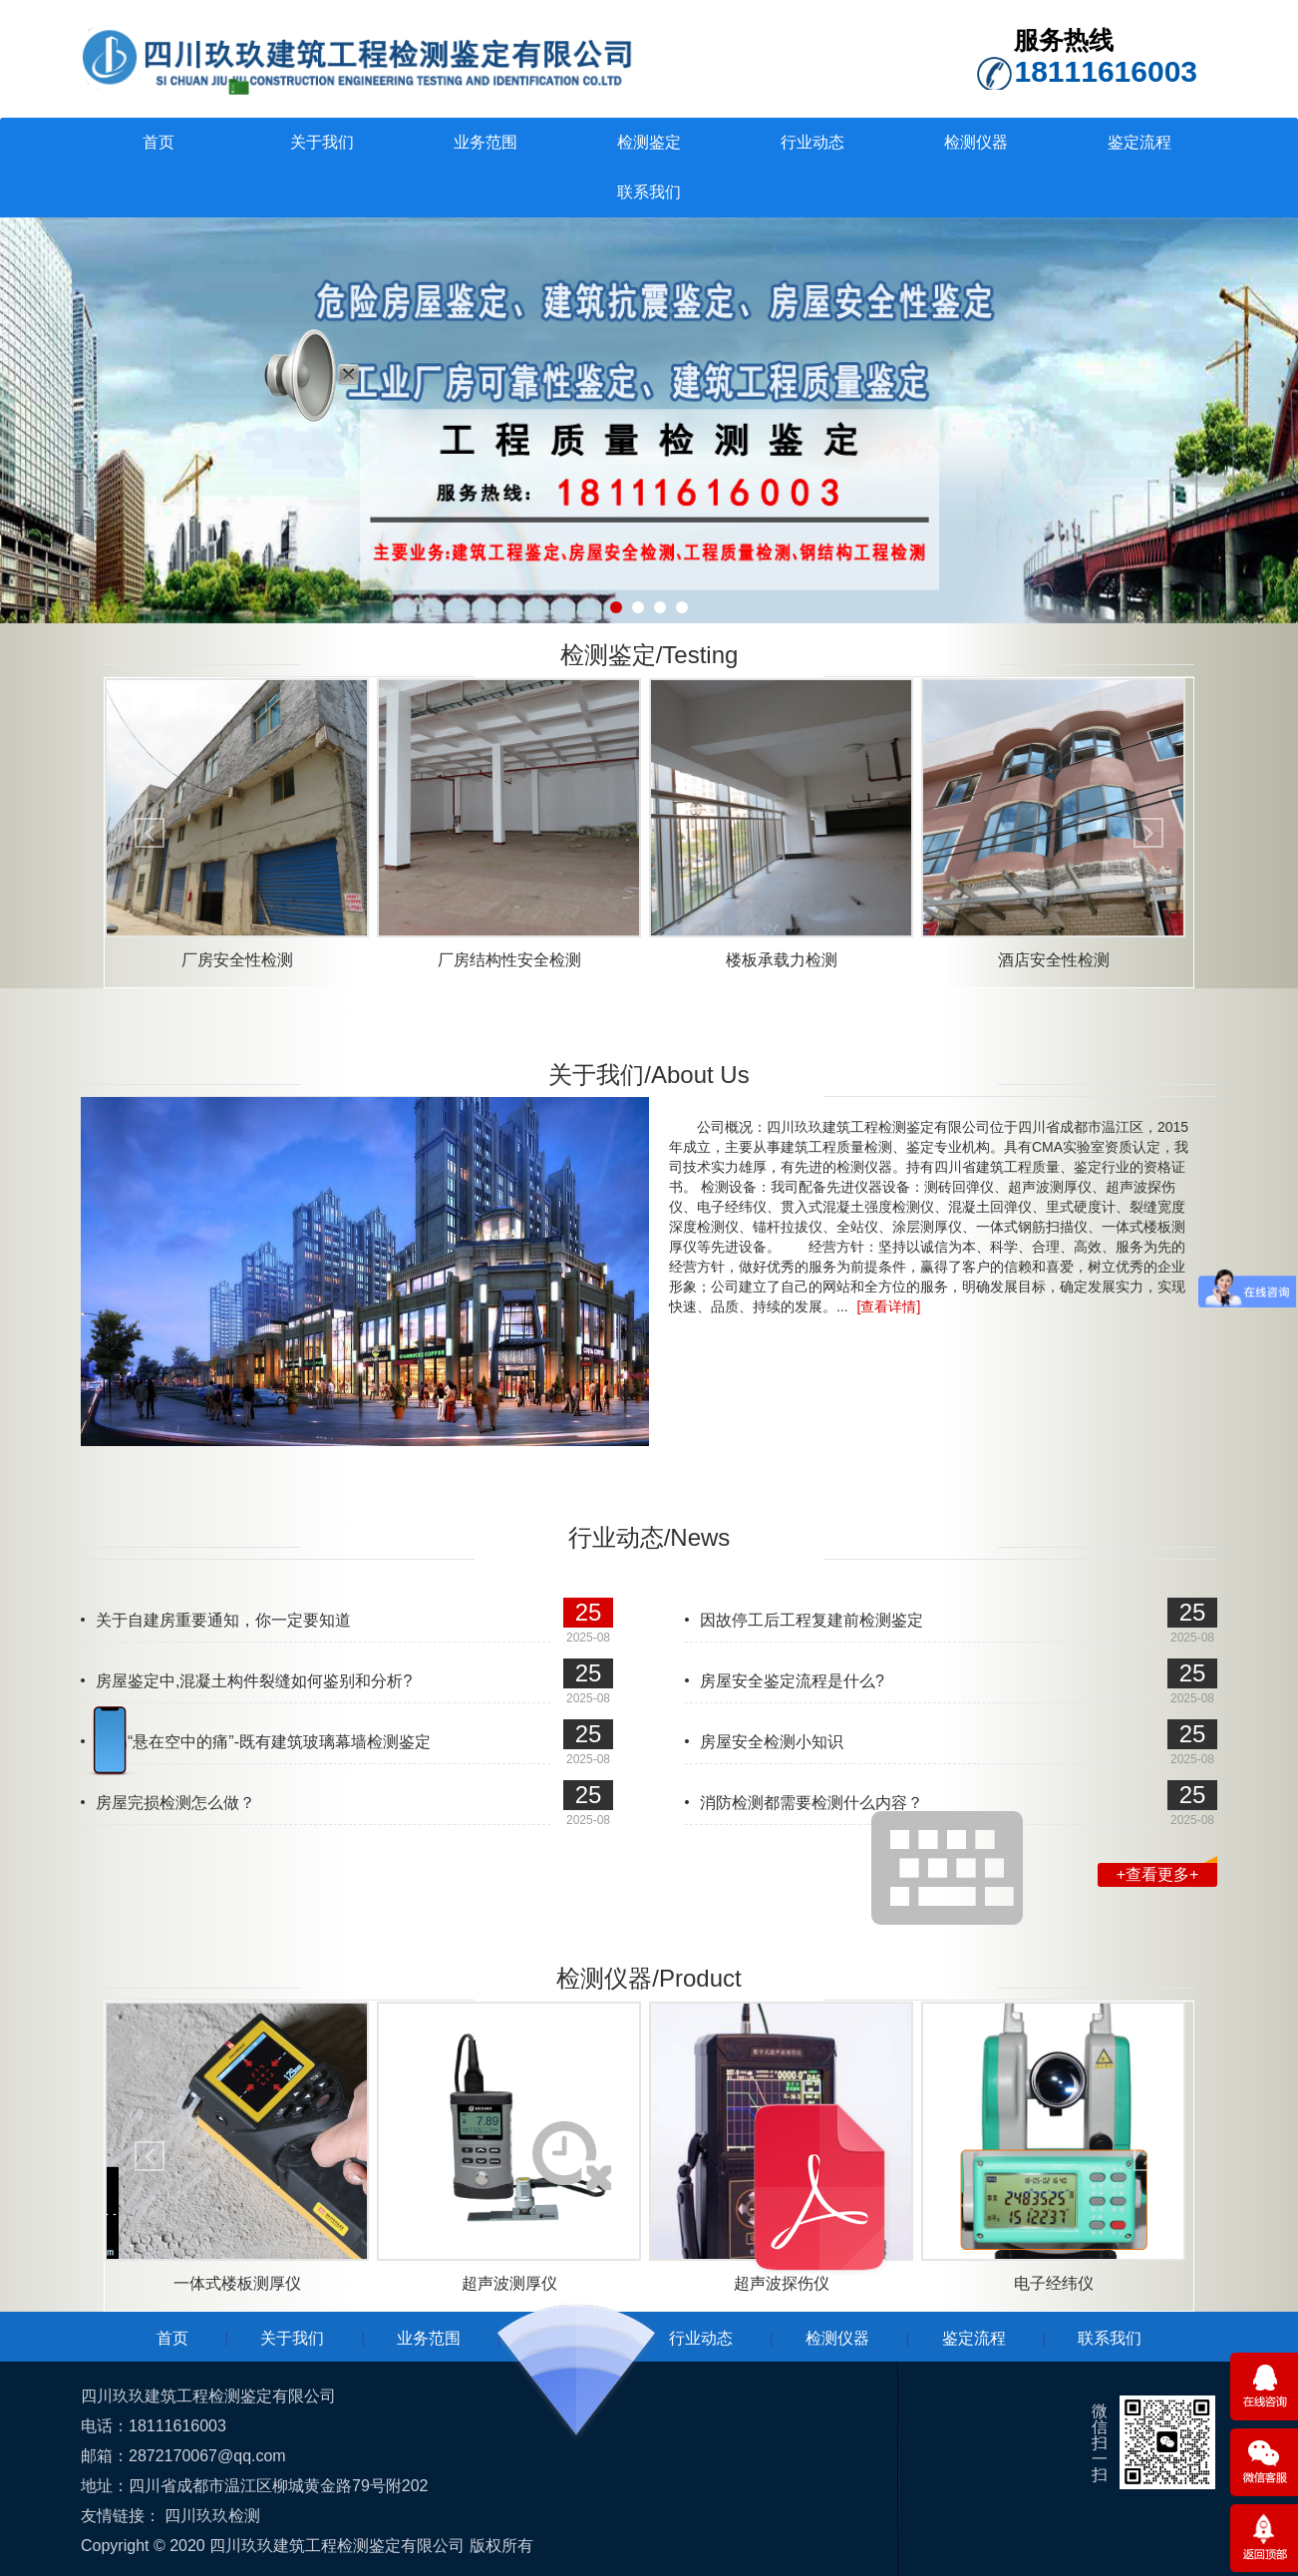  What do you see at coordinates (571, 2150) in the screenshot?
I see `indicates a missed appointment or event` at bounding box center [571, 2150].